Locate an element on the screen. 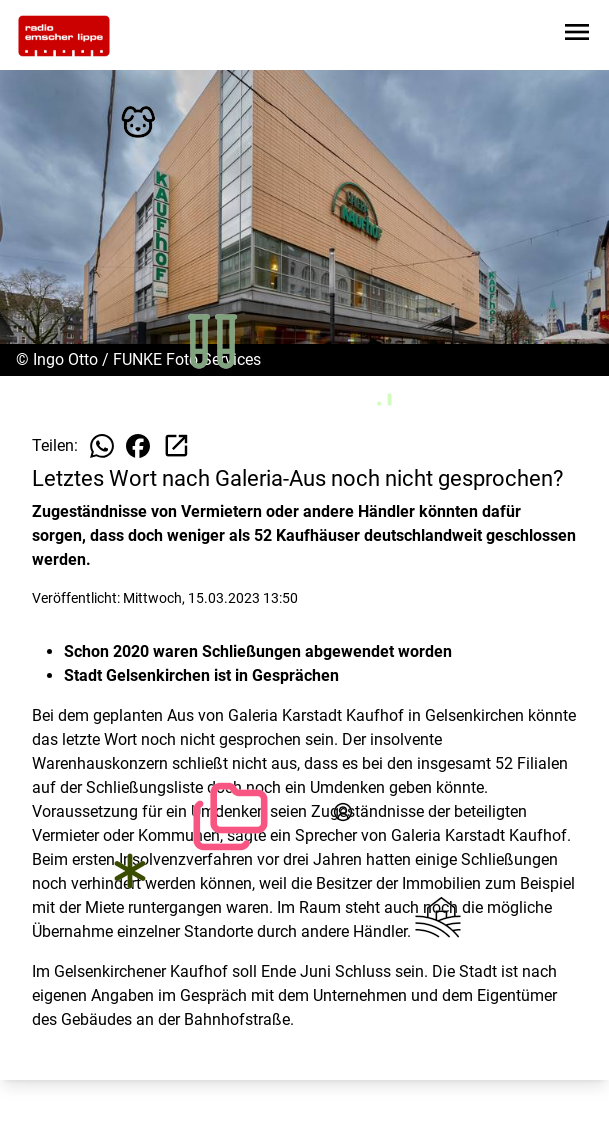  view your profile is located at coordinates (343, 812).